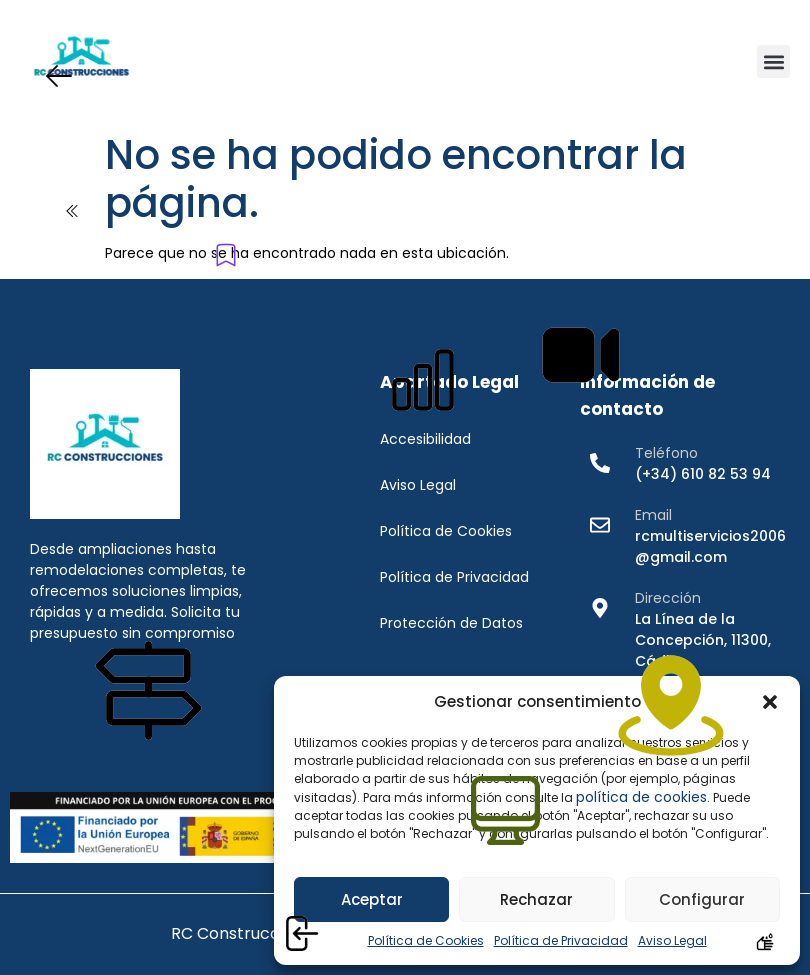  Describe the element at coordinates (671, 707) in the screenshot. I see `view location area or zone on map` at that location.